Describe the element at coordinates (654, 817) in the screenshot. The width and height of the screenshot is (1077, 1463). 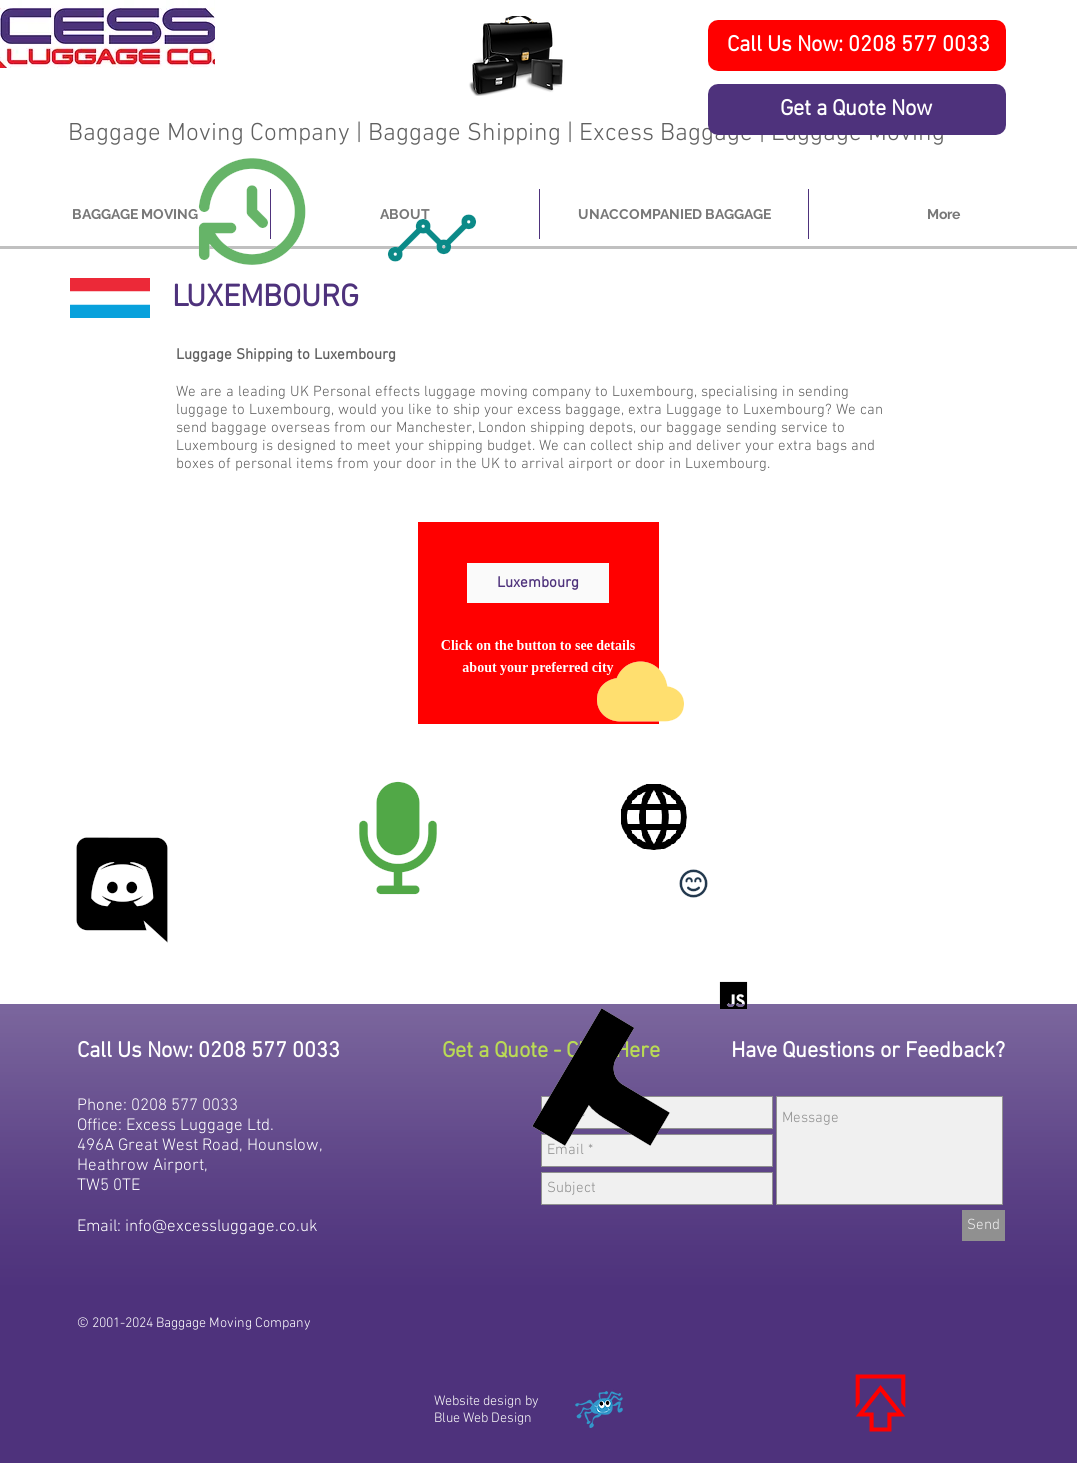
I see `change language settings` at that location.